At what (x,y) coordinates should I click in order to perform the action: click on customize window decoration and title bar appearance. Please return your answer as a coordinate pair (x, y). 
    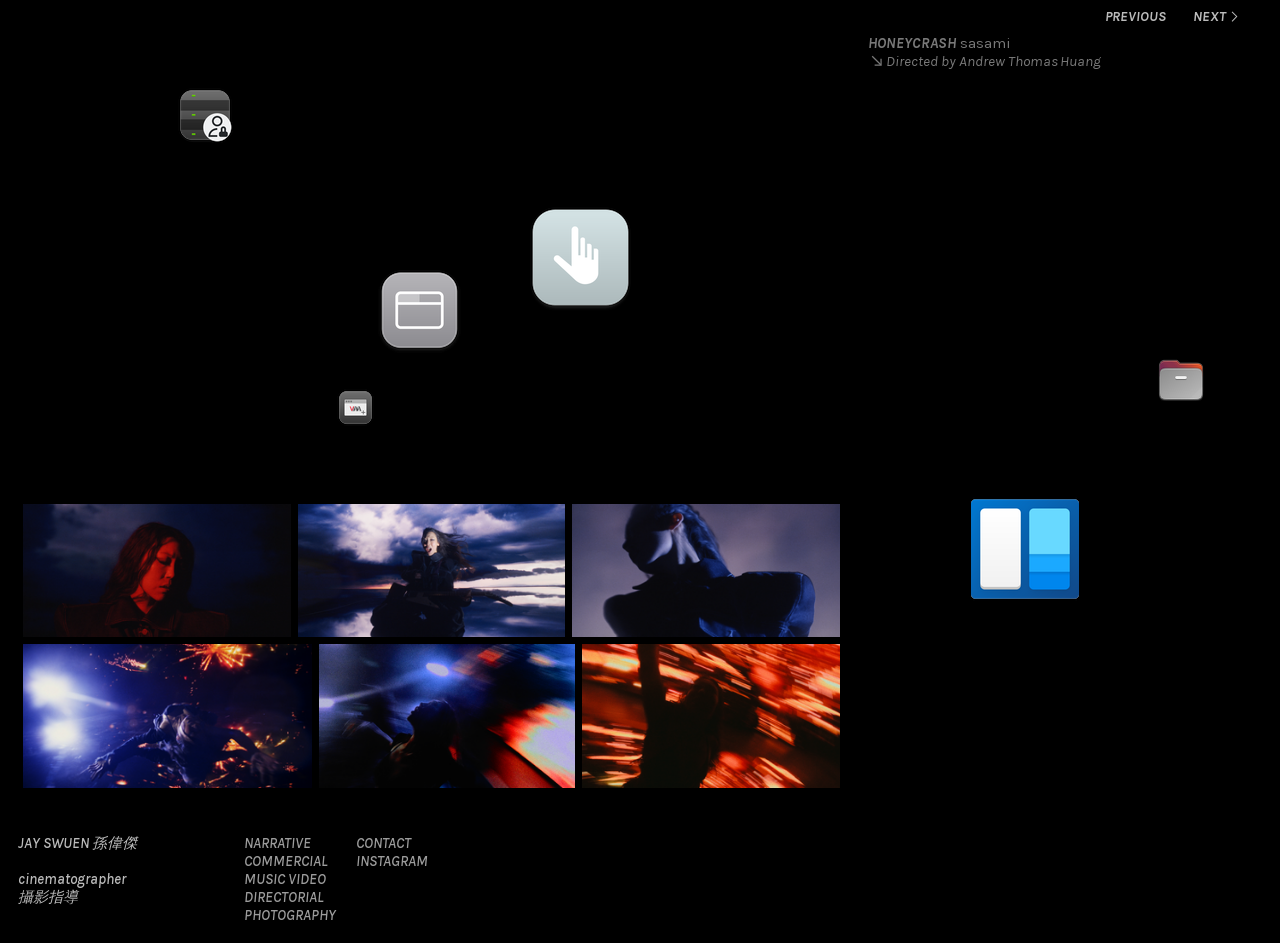
    Looking at the image, I should click on (419, 311).